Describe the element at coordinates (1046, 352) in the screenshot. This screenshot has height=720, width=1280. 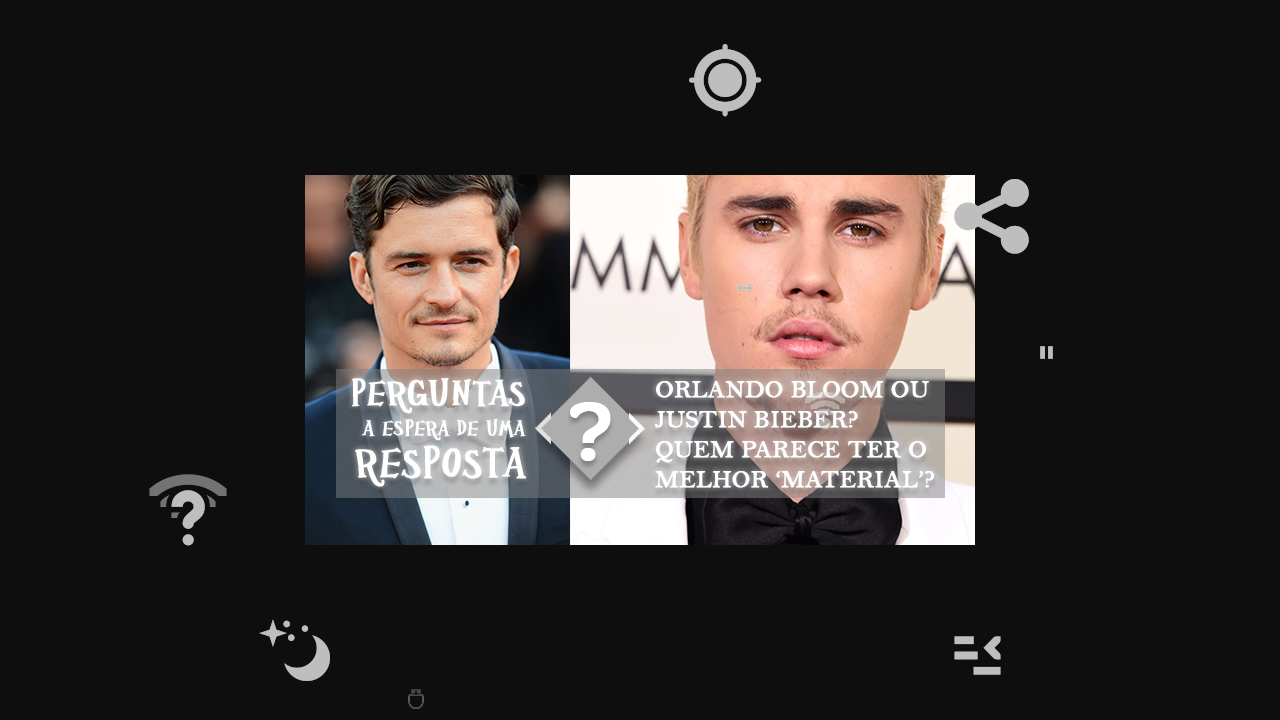
I see `pause media playback` at that location.